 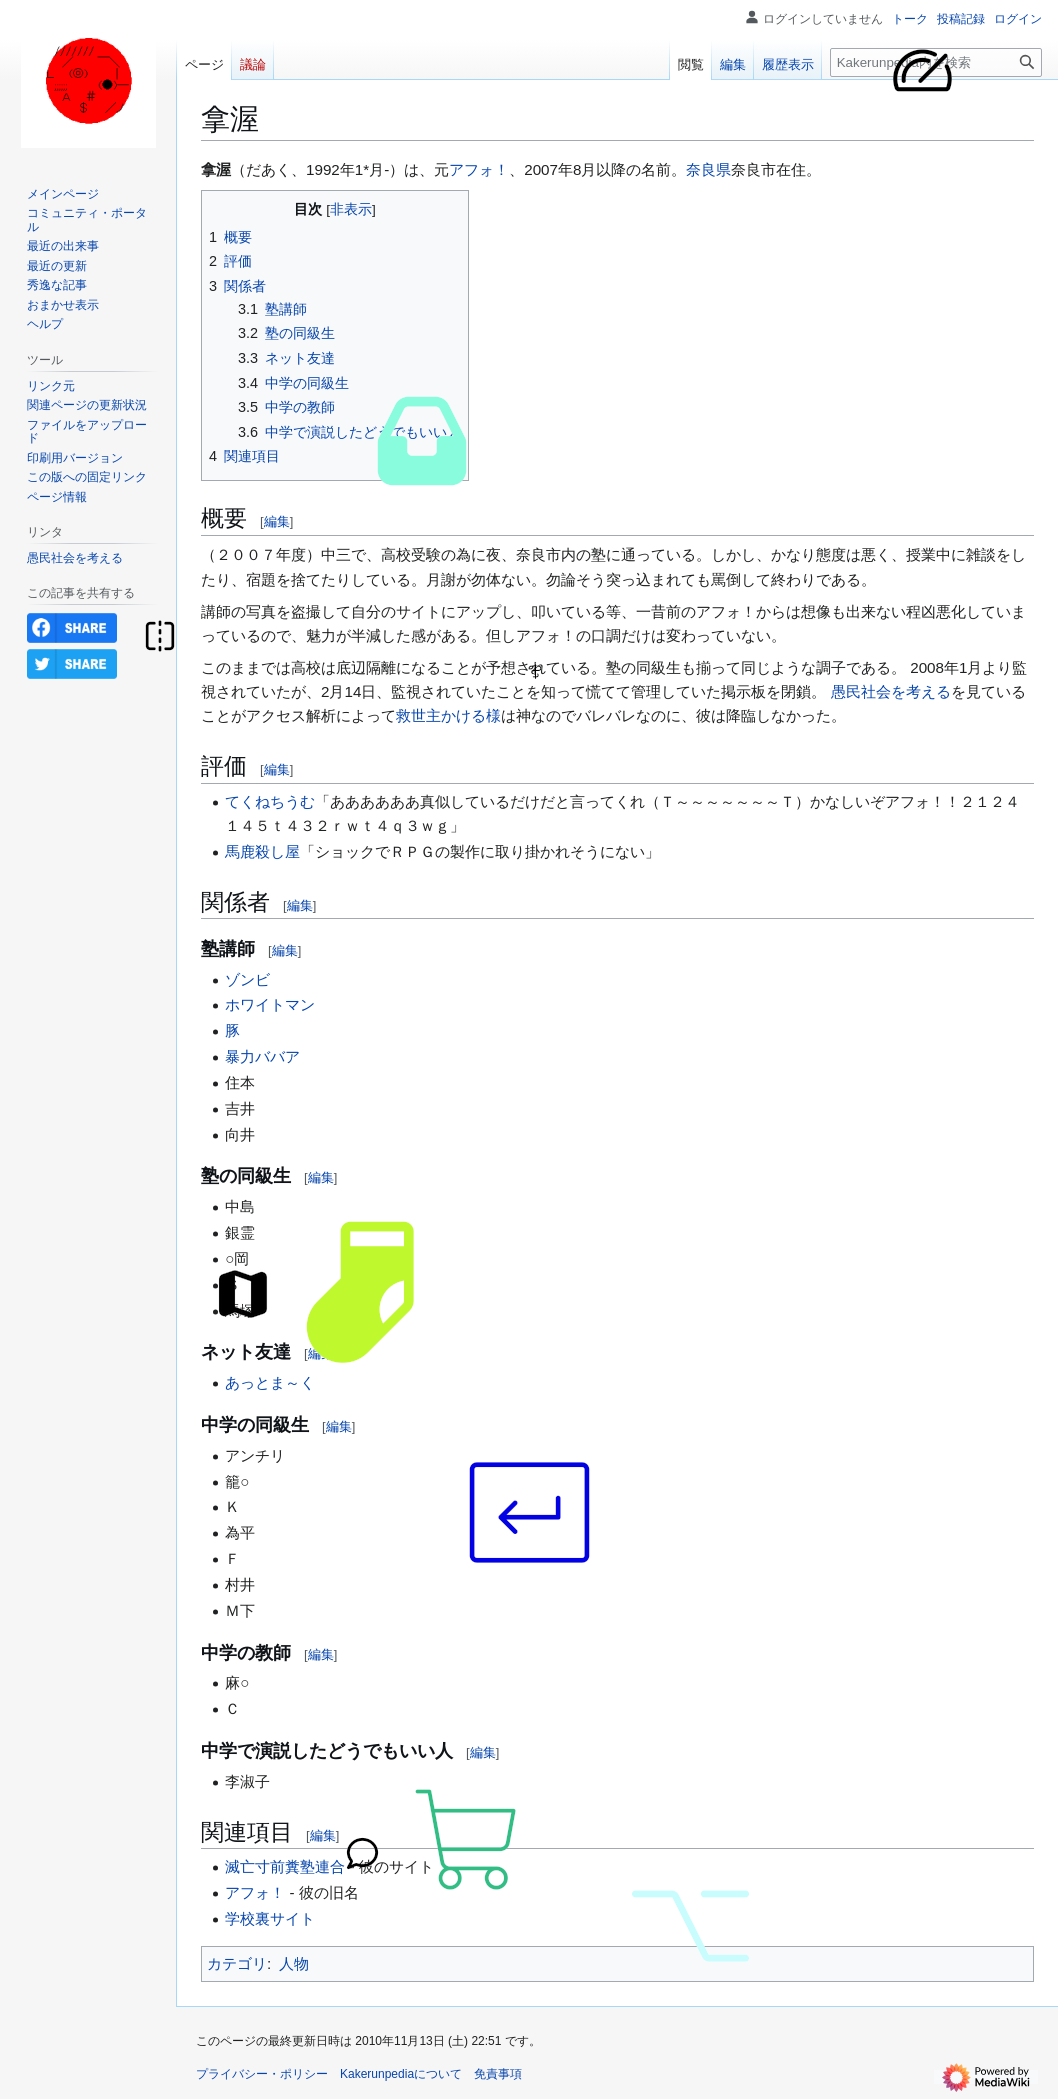 What do you see at coordinates (535, 671) in the screenshot?
I see `access health or medical services` at bounding box center [535, 671].